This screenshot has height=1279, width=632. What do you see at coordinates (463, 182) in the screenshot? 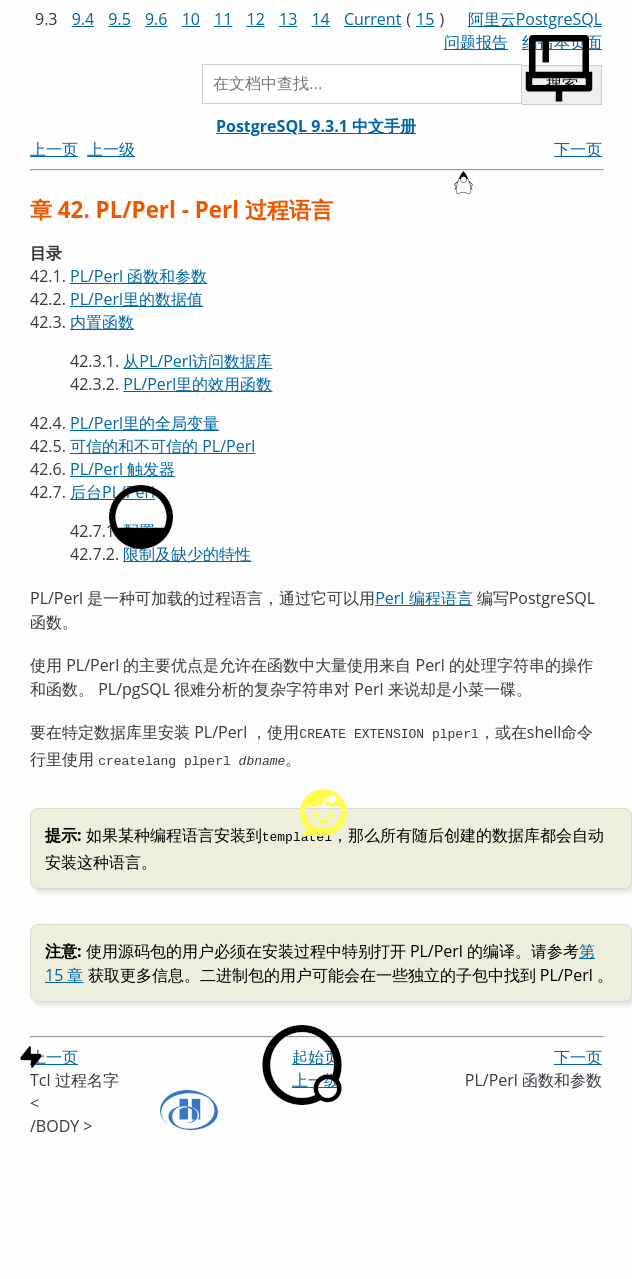
I see `OpenJDK project logo` at bounding box center [463, 182].